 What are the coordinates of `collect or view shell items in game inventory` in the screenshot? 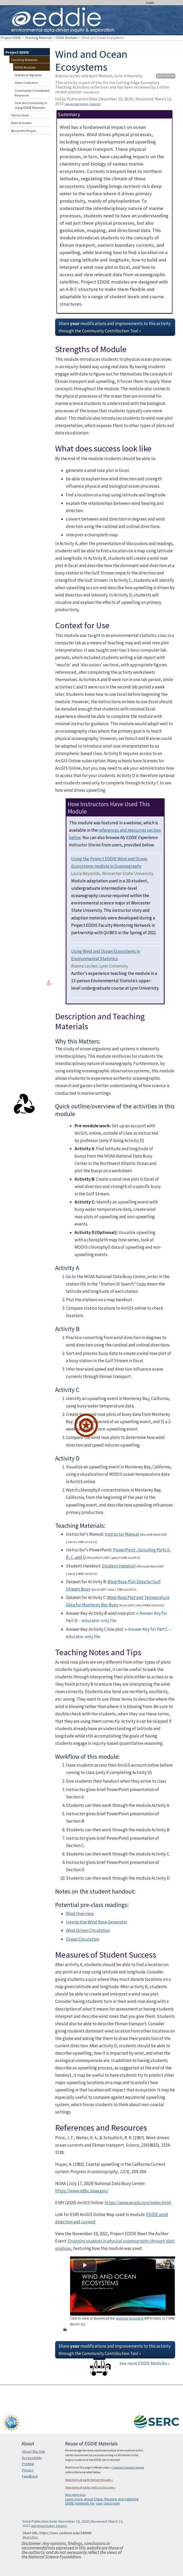 It's located at (24, 1104).